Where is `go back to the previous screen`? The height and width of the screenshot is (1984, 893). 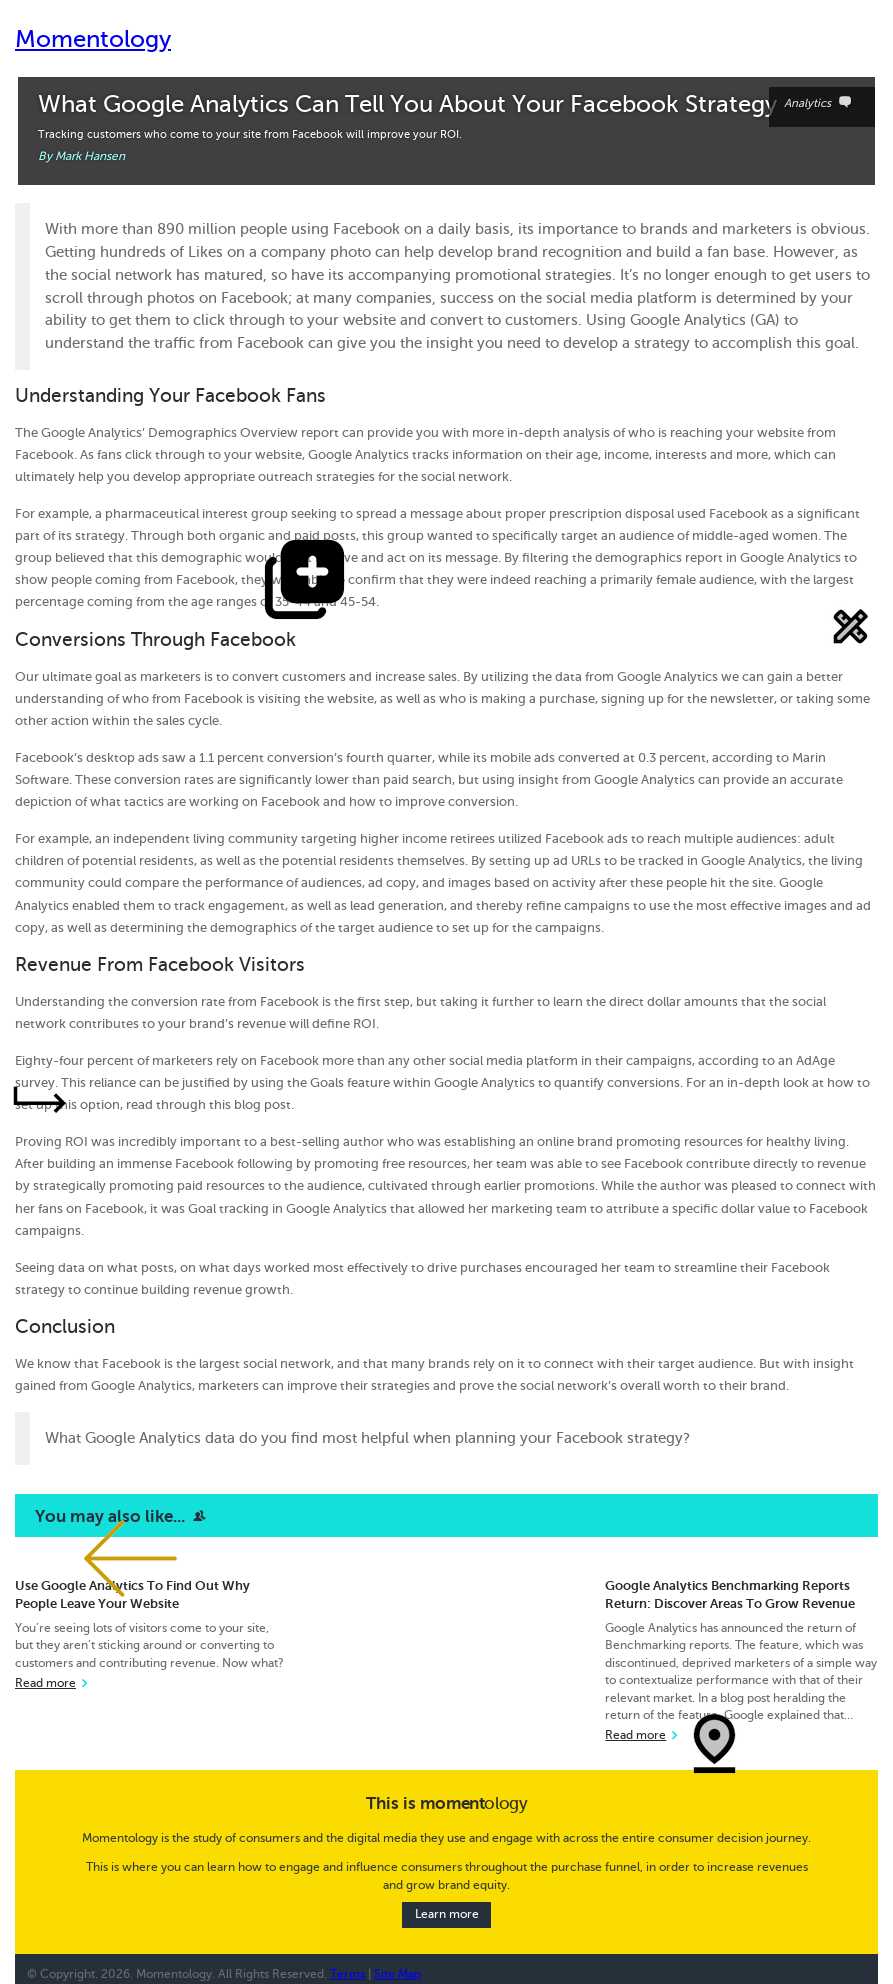
go back to the previous screen is located at coordinates (130, 1558).